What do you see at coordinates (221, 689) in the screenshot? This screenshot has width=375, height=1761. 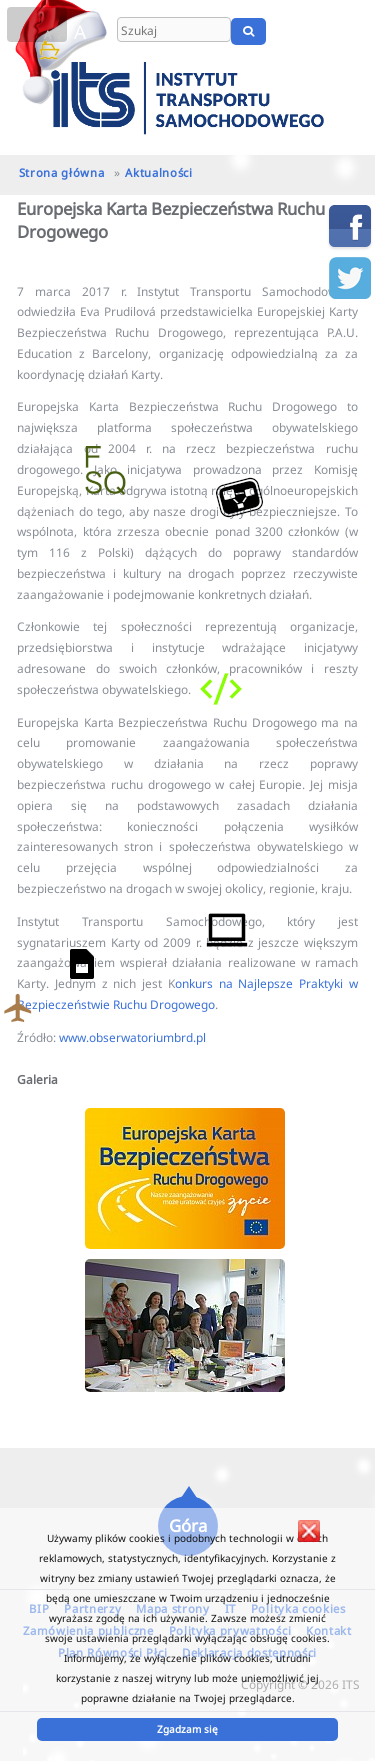 I see `view or edit source code` at bounding box center [221, 689].